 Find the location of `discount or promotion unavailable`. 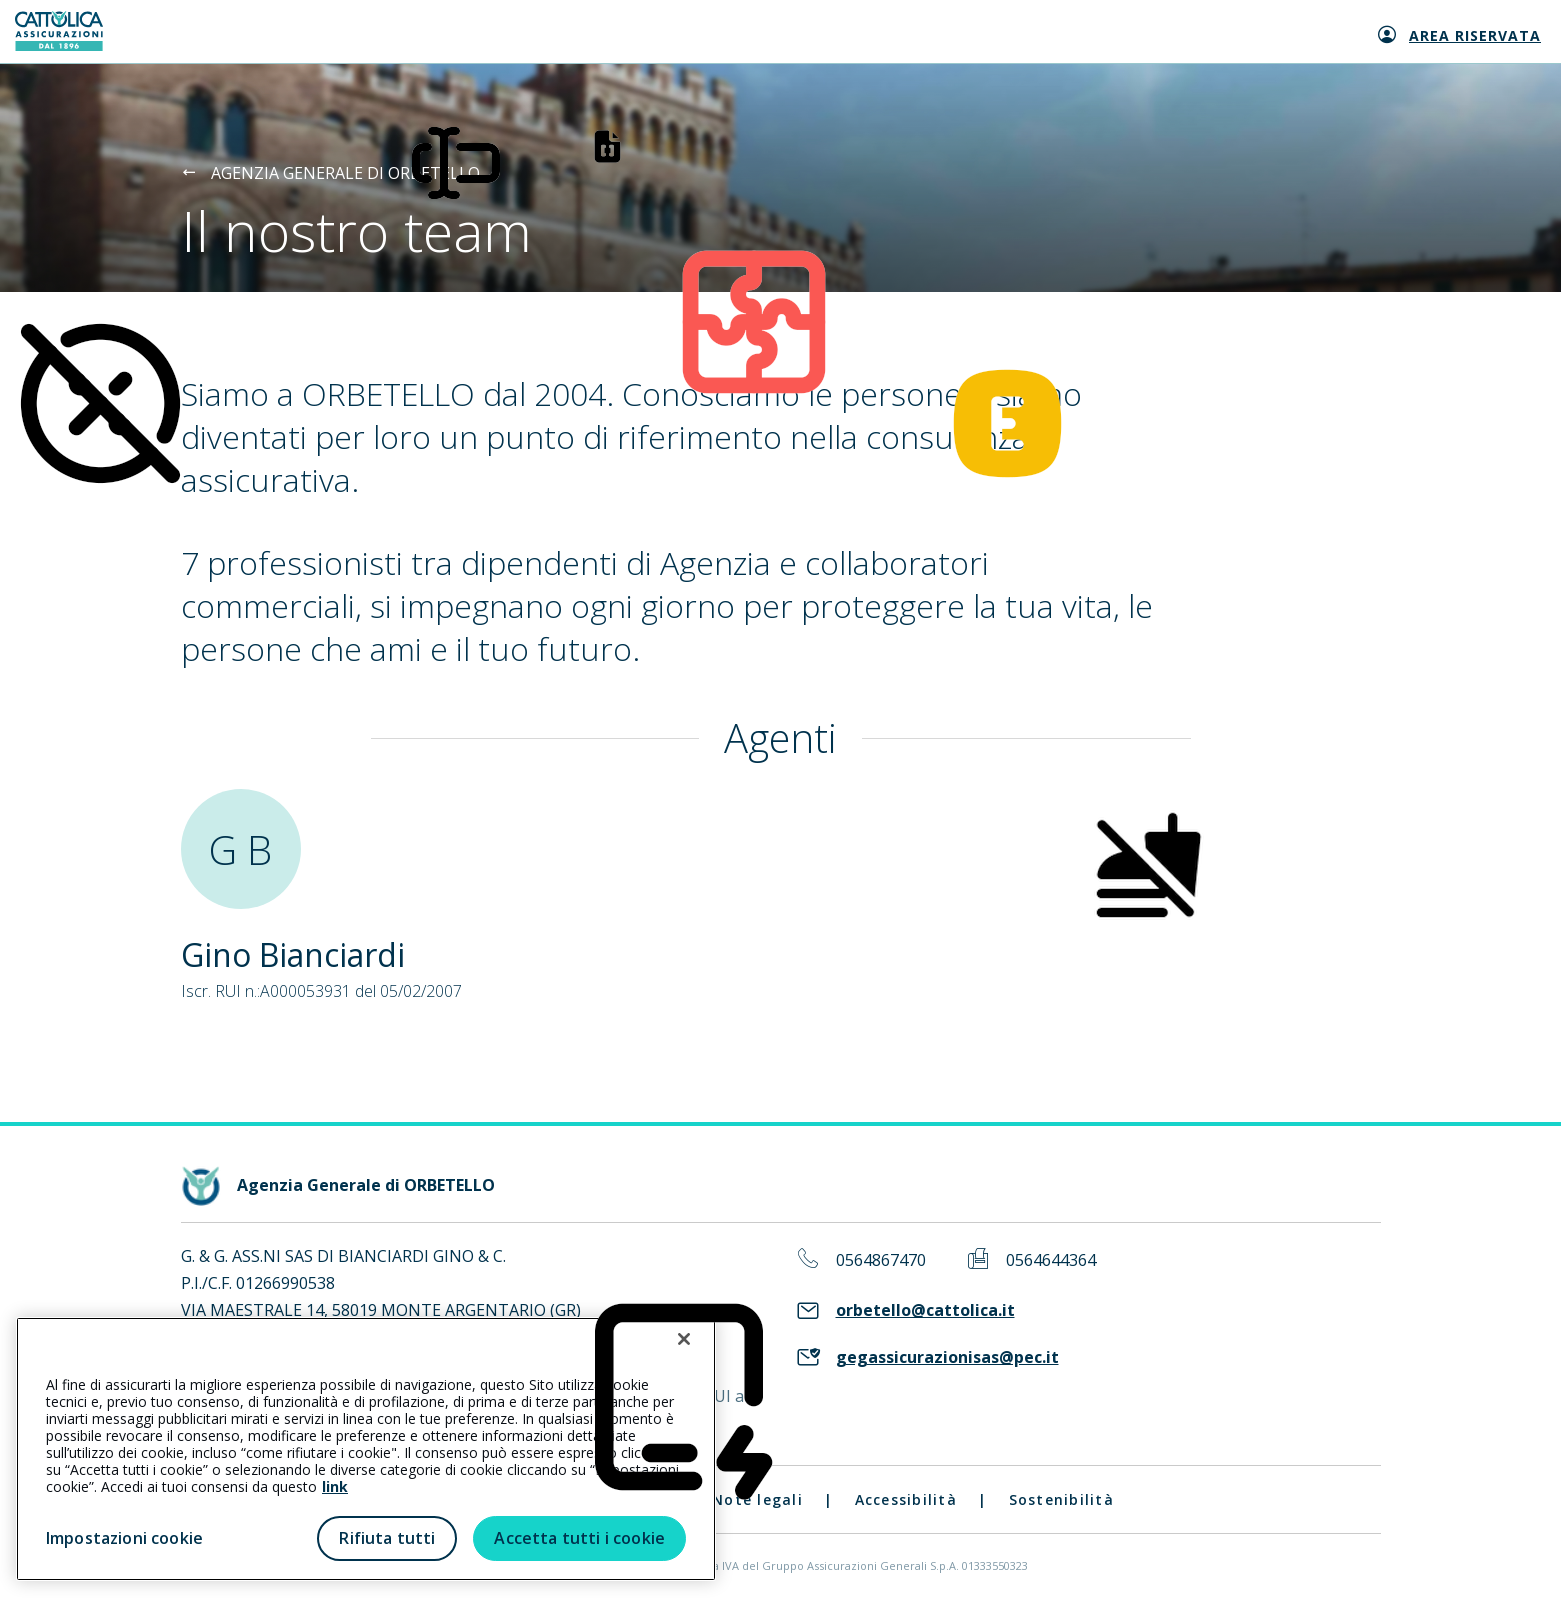

discount or promotion unavailable is located at coordinates (100, 403).